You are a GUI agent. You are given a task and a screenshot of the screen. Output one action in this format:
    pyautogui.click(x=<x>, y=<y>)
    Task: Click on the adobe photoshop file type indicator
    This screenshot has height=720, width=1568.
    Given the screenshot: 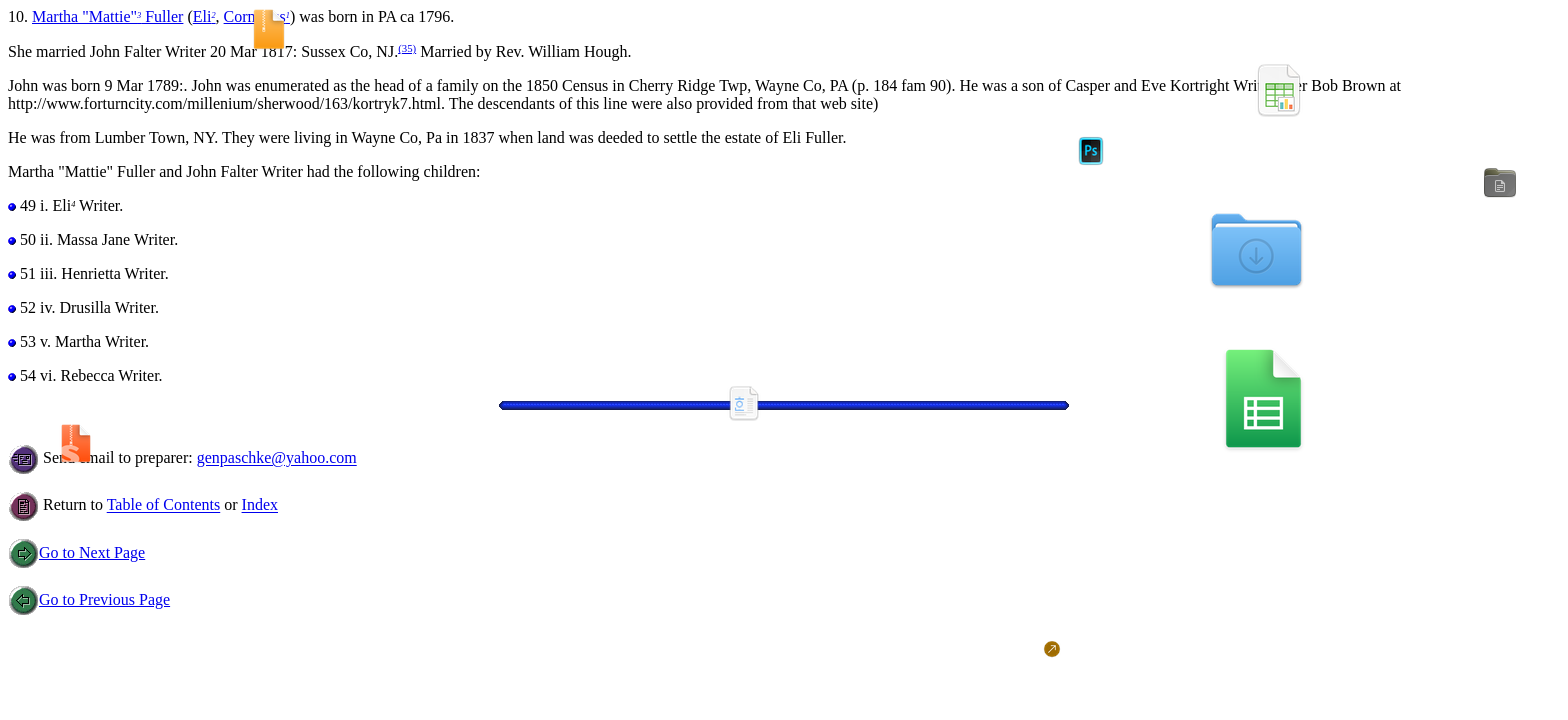 What is the action you would take?
    pyautogui.click(x=1091, y=151)
    